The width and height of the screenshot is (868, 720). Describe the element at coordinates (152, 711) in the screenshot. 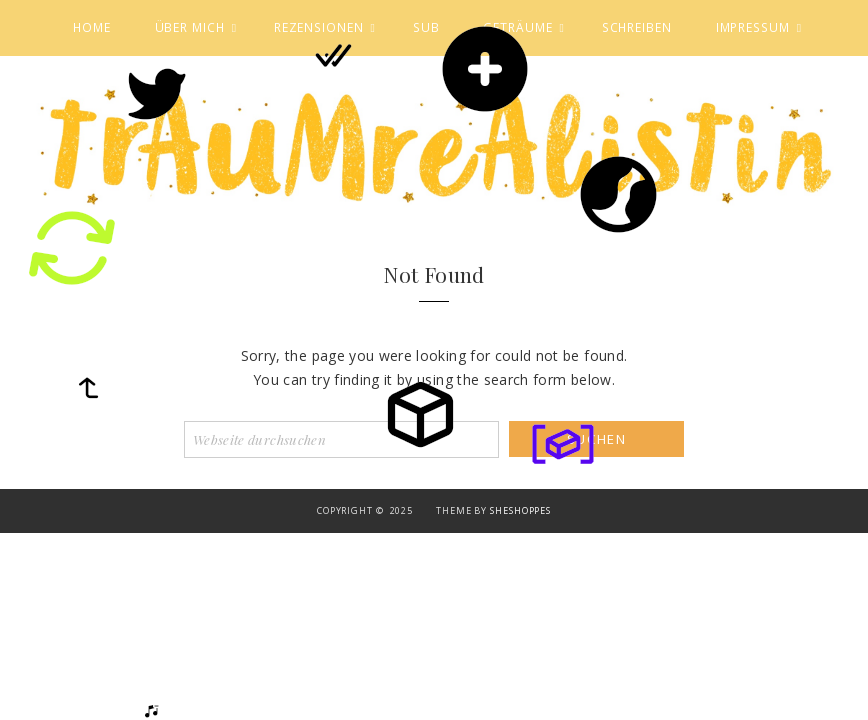

I see `remove a song from playlist` at that location.